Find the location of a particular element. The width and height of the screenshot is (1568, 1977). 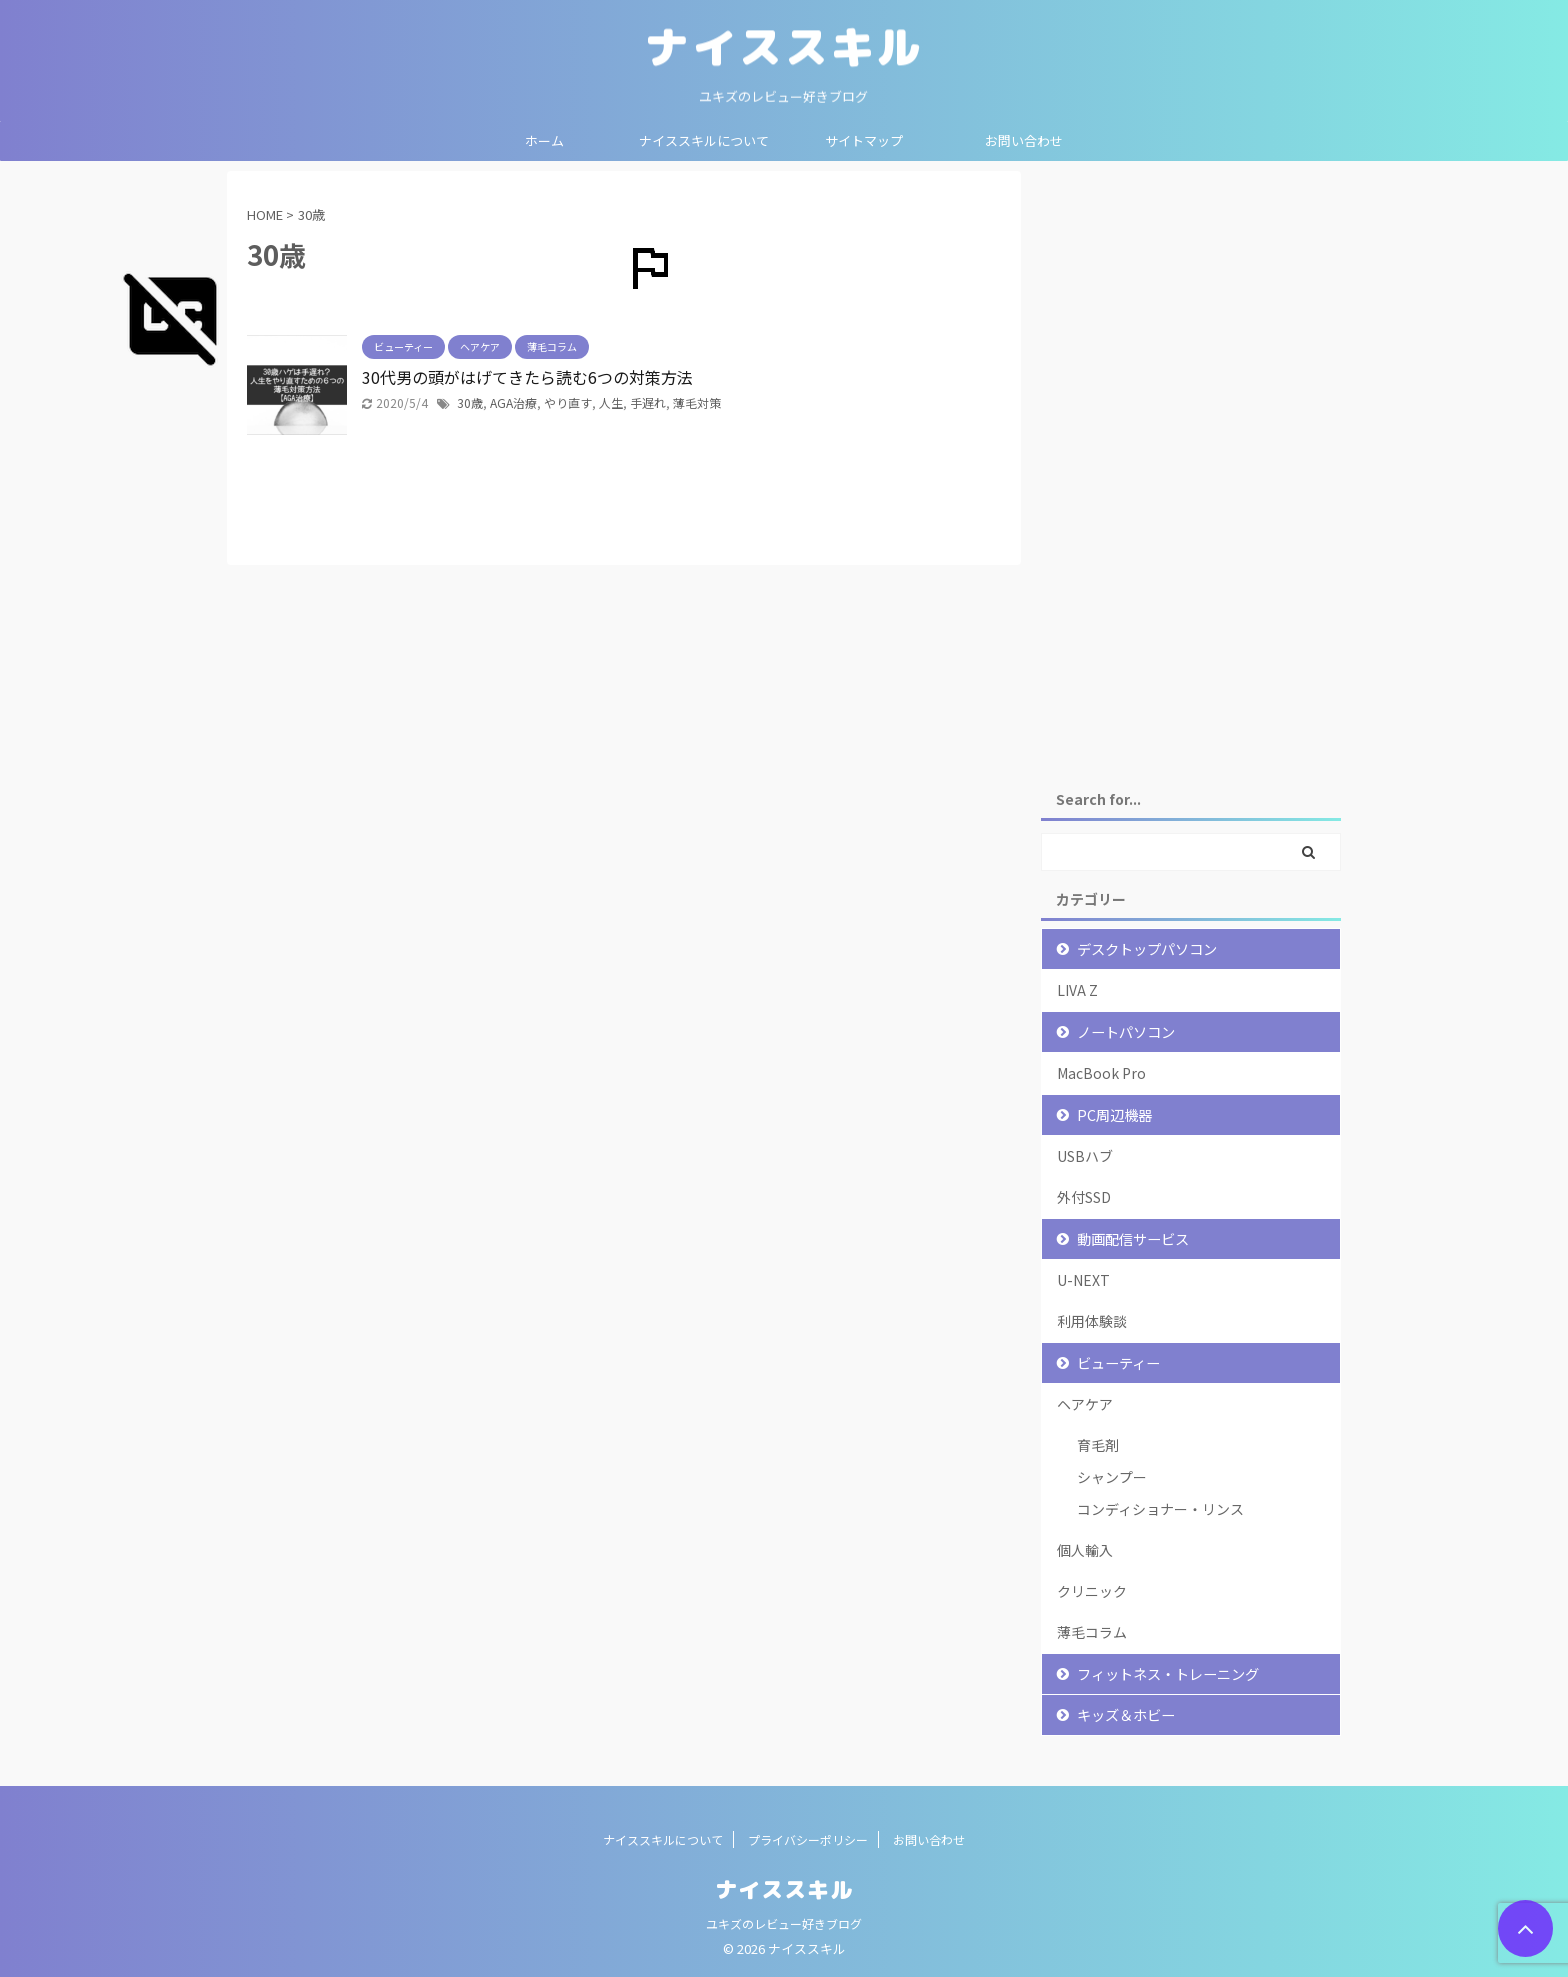

flag or mark an item for follow-up is located at coordinates (649, 267).